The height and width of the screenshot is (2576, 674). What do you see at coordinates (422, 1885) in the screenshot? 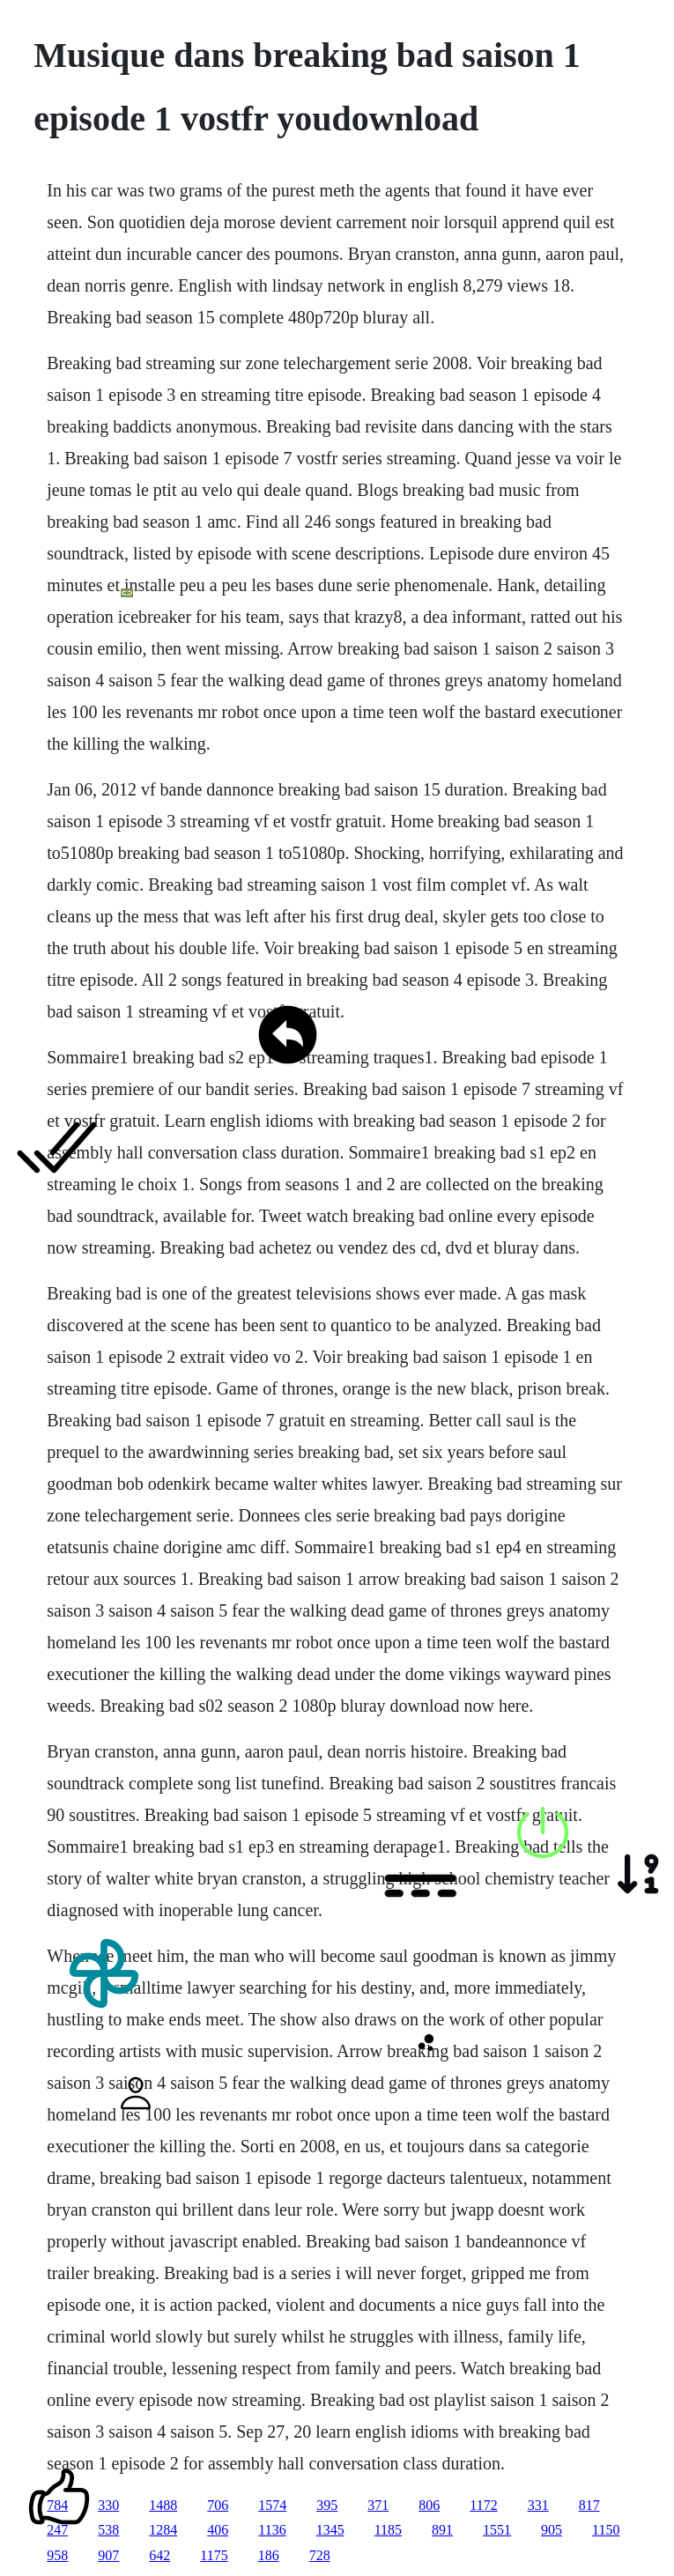
I see `power input or DC power connection port` at bounding box center [422, 1885].